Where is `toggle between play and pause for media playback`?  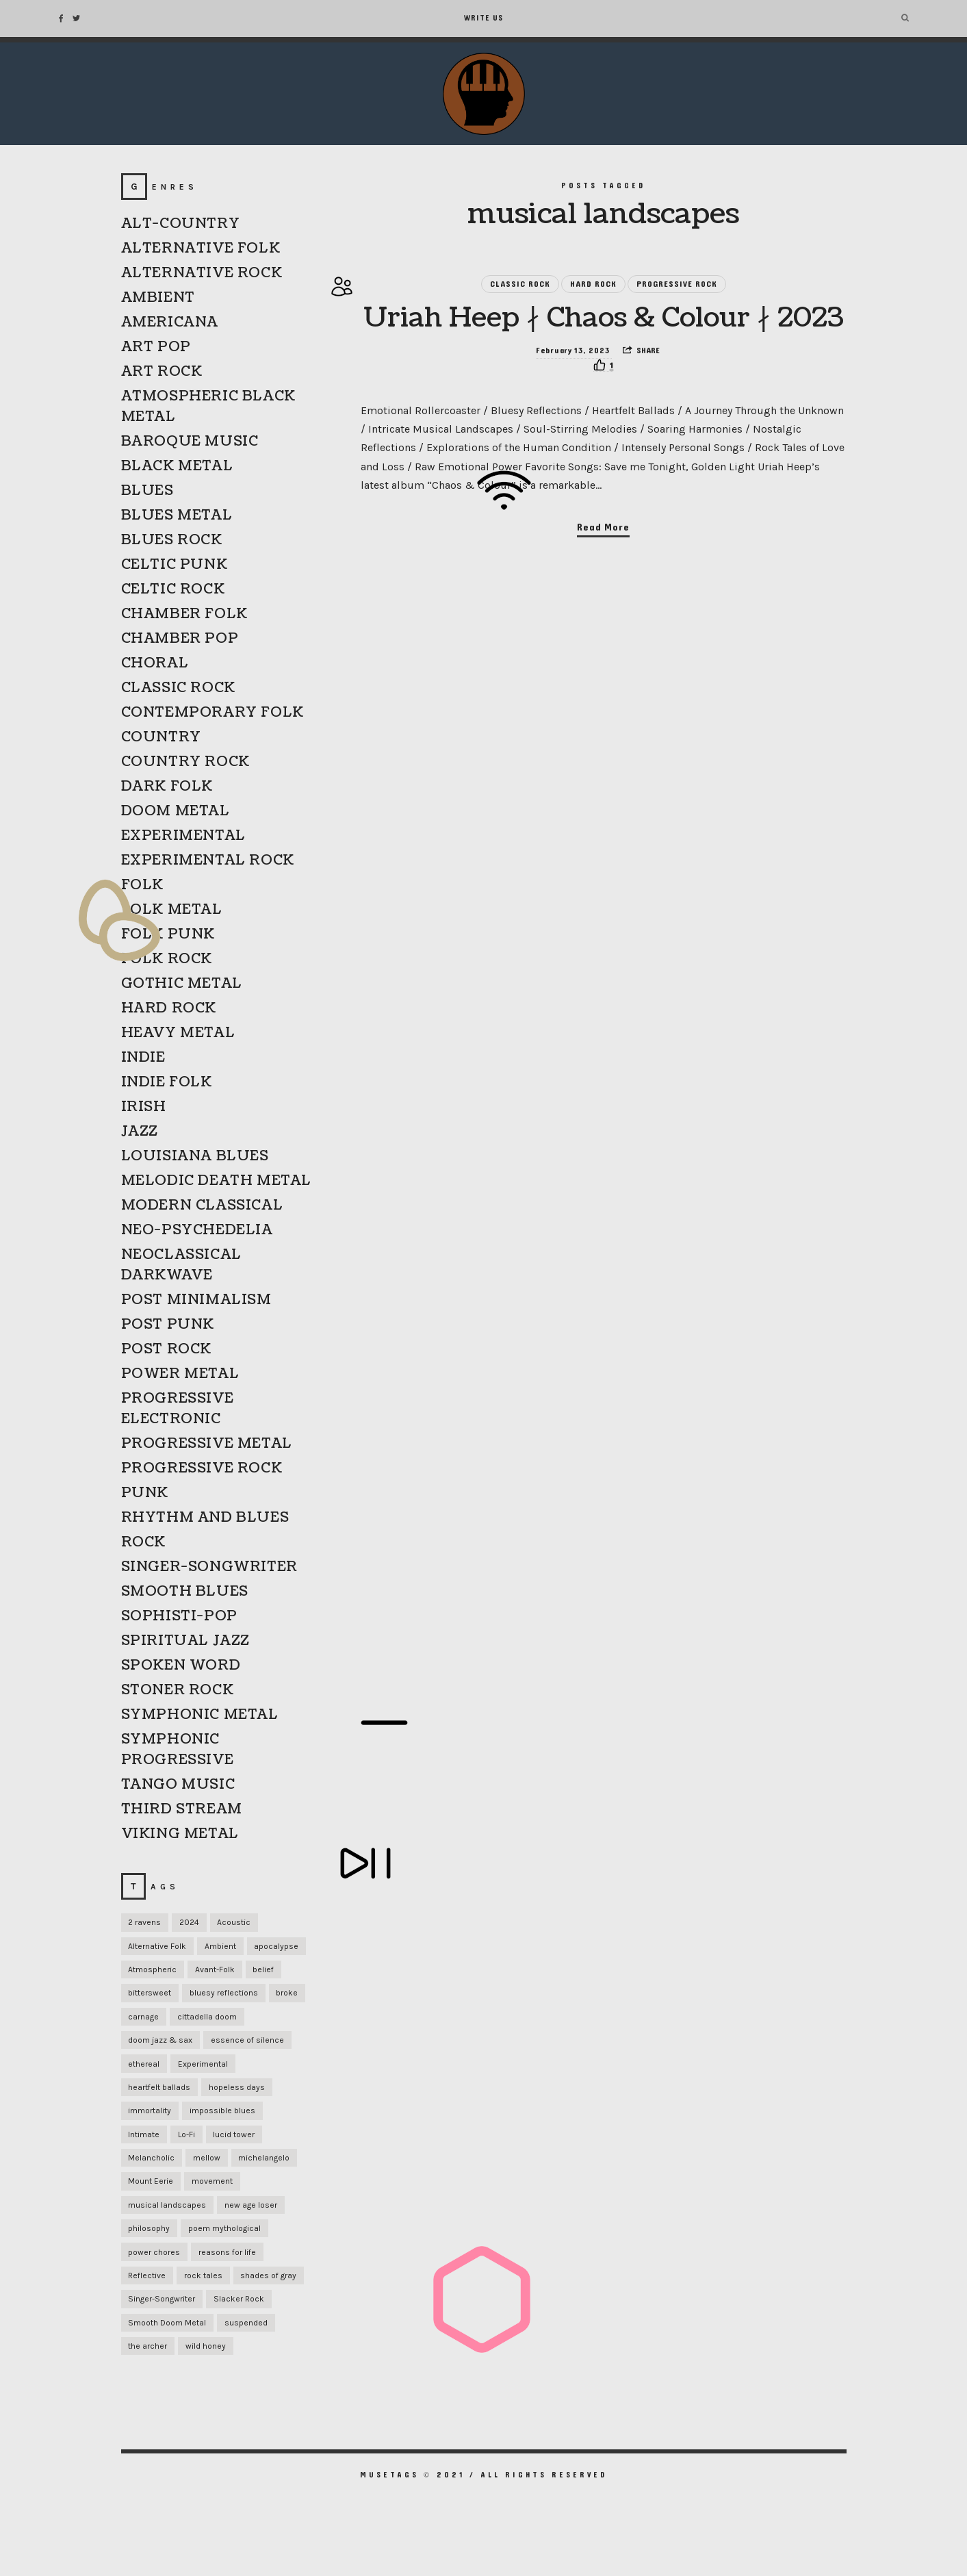
toggle between play and pause for media playback is located at coordinates (365, 1861).